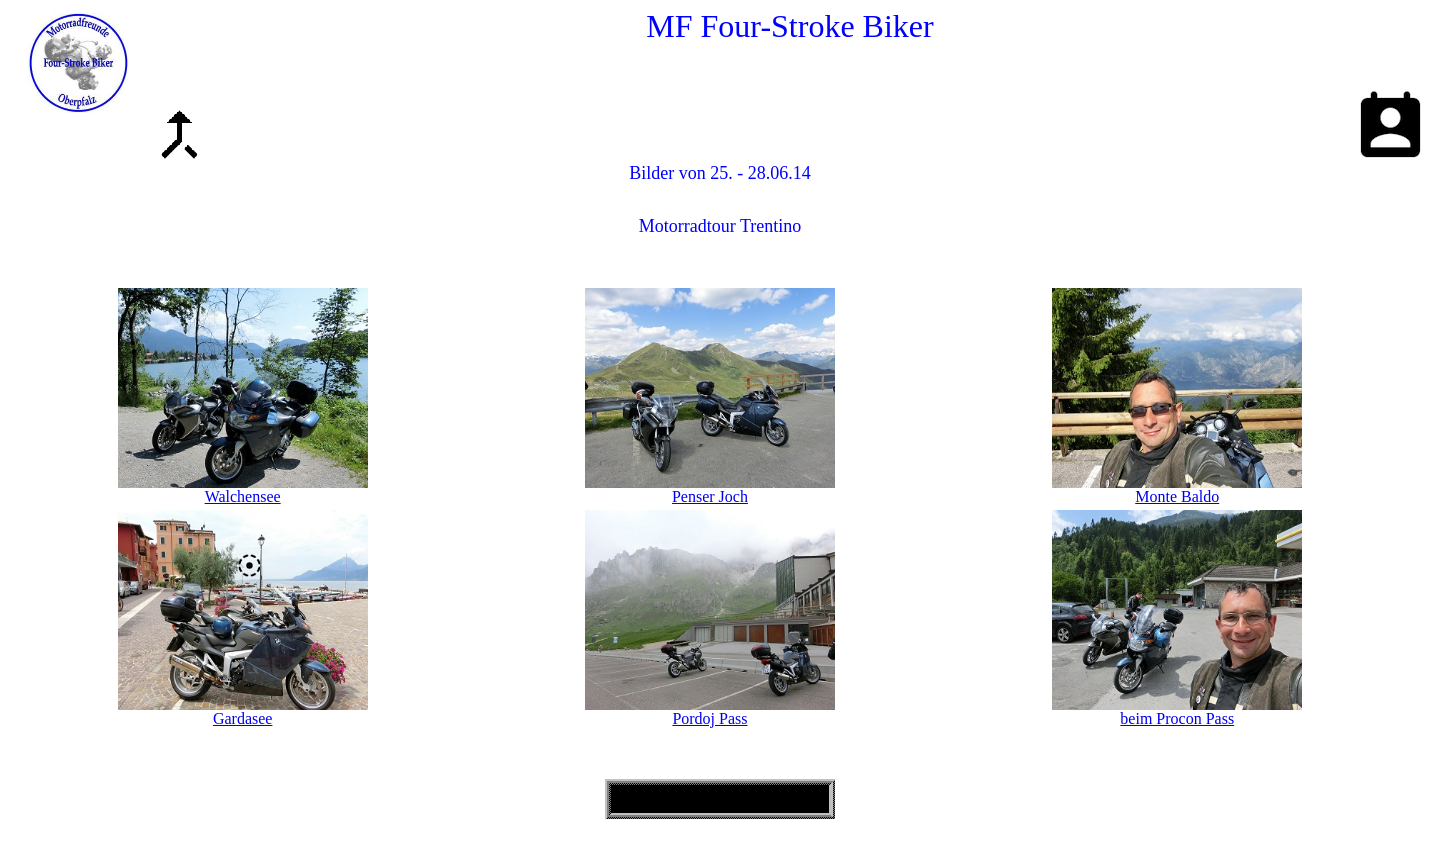 The image size is (1440, 851). I want to click on merge multiple calls into a conference call, so click(179, 134).